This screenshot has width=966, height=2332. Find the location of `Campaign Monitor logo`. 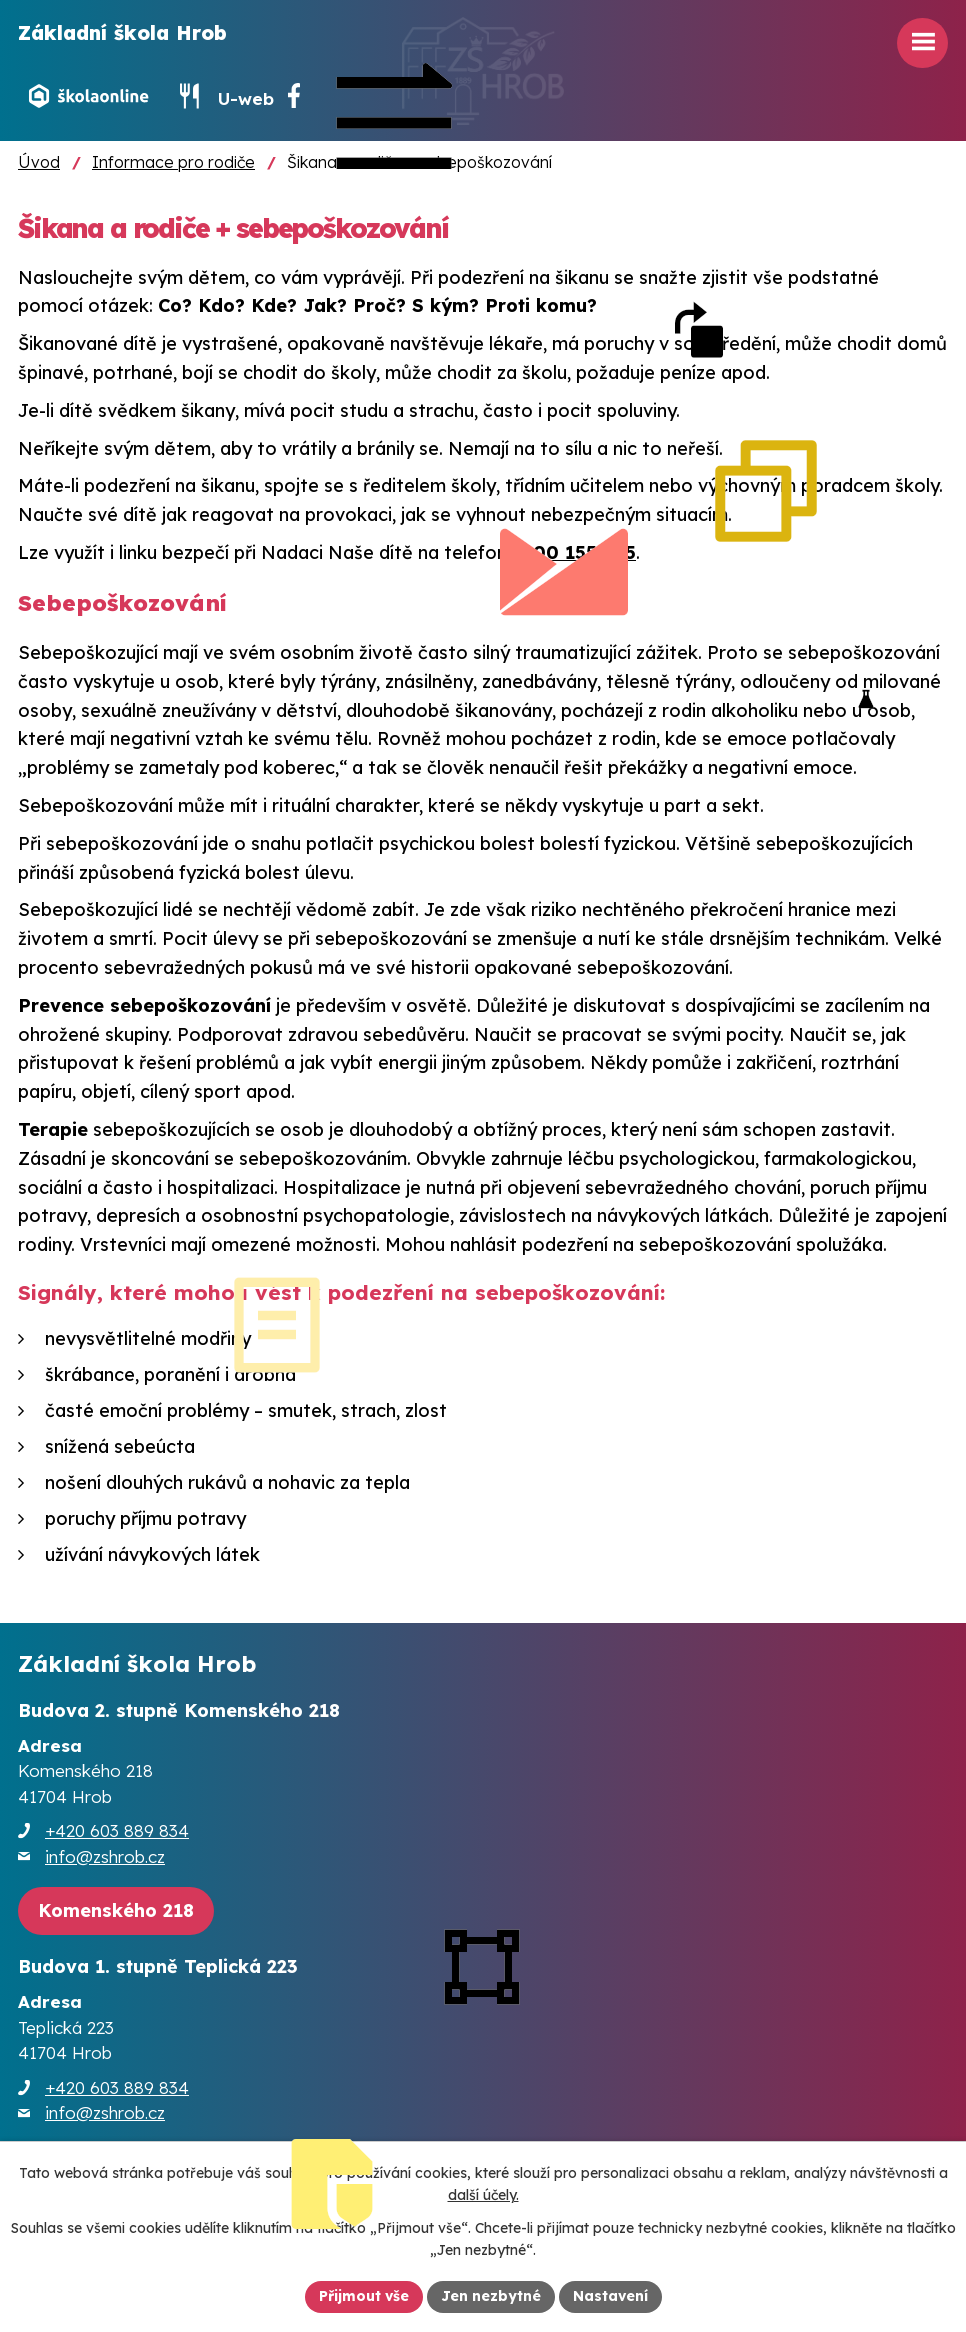

Campaign Monitor logo is located at coordinates (564, 572).